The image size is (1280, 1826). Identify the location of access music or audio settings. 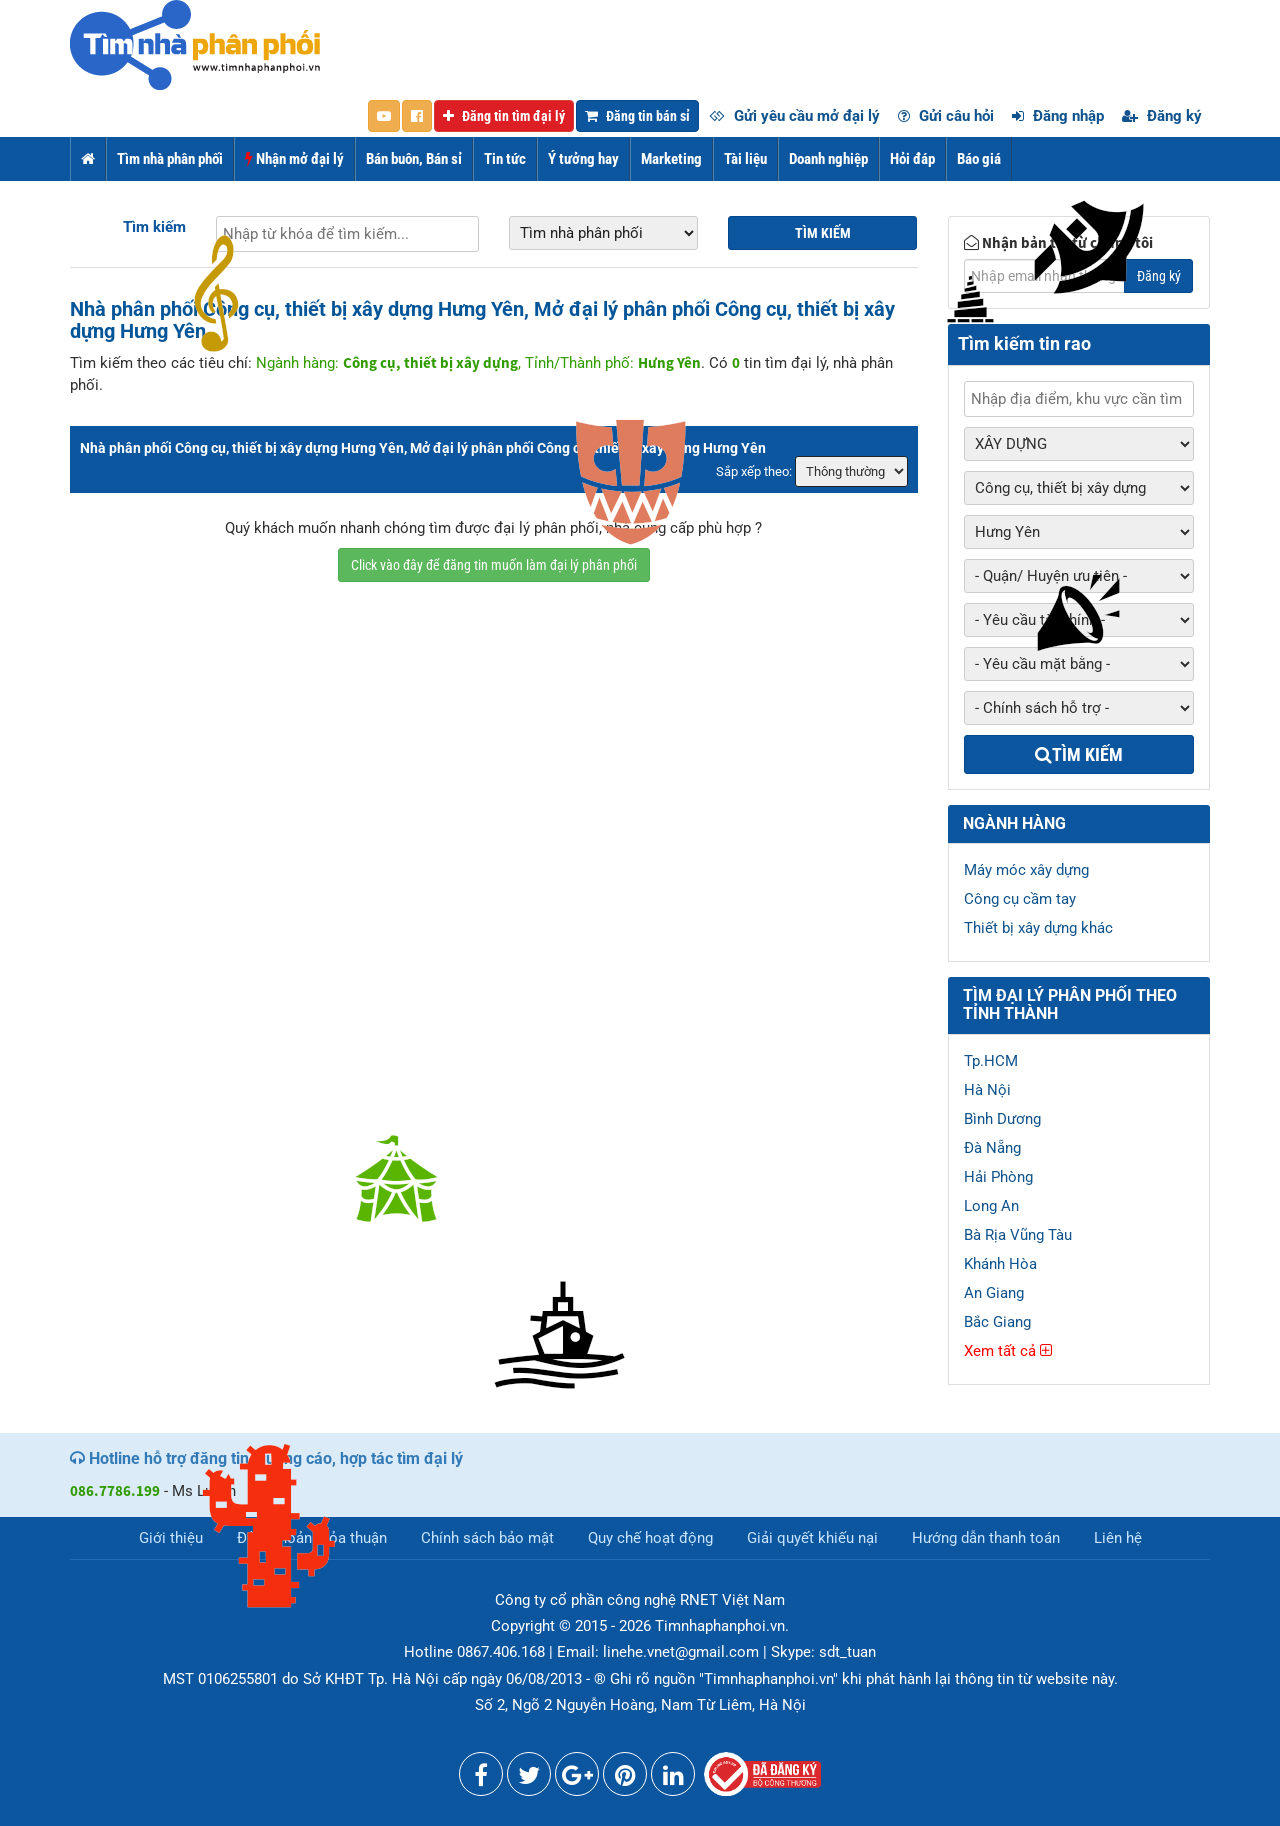
(216, 293).